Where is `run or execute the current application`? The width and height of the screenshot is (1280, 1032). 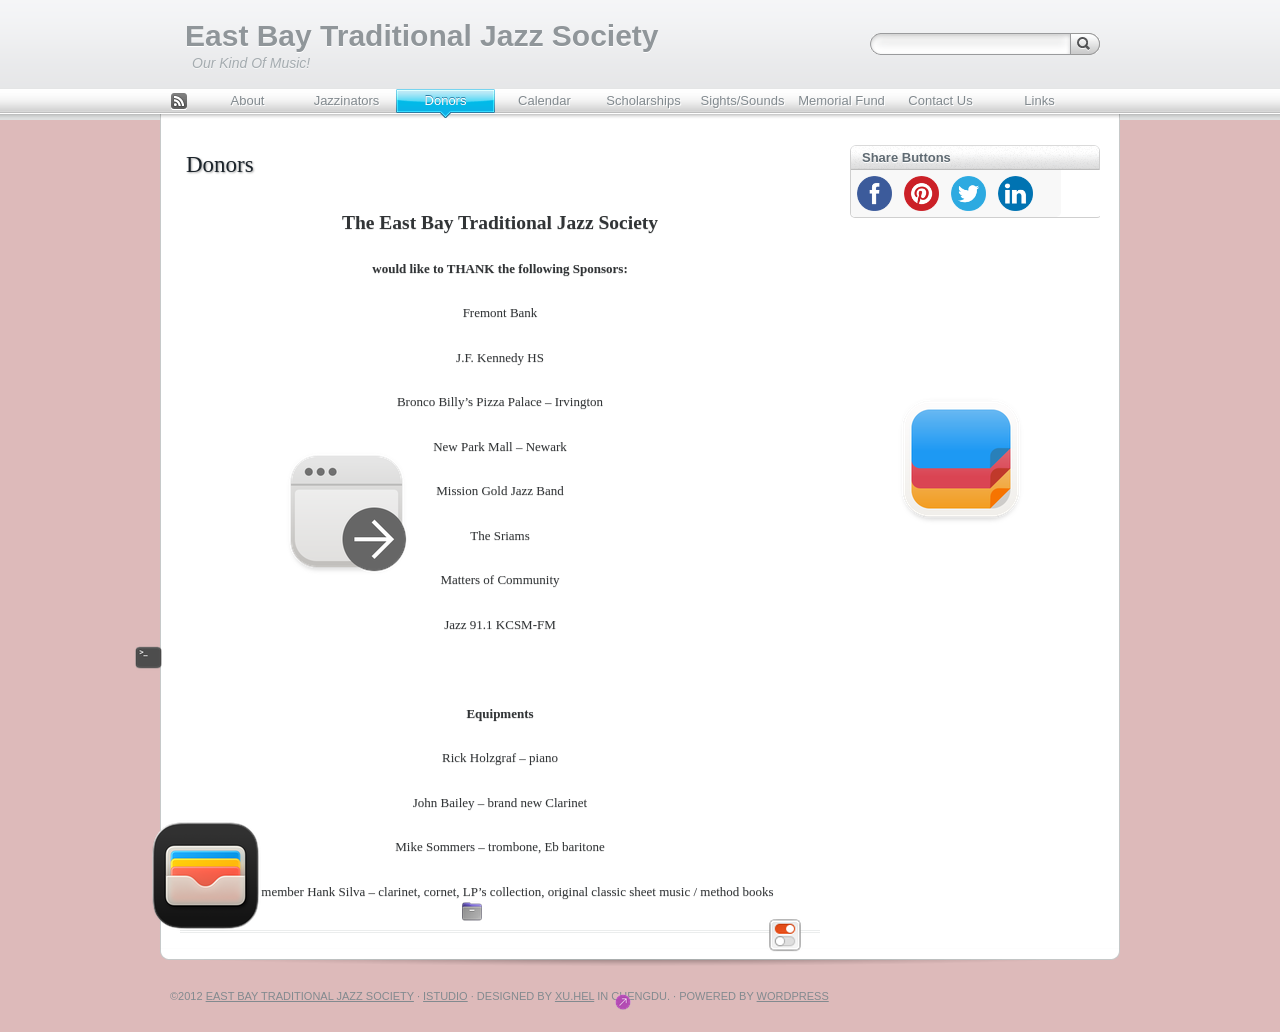
run or execute the current application is located at coordinates (346, 511).